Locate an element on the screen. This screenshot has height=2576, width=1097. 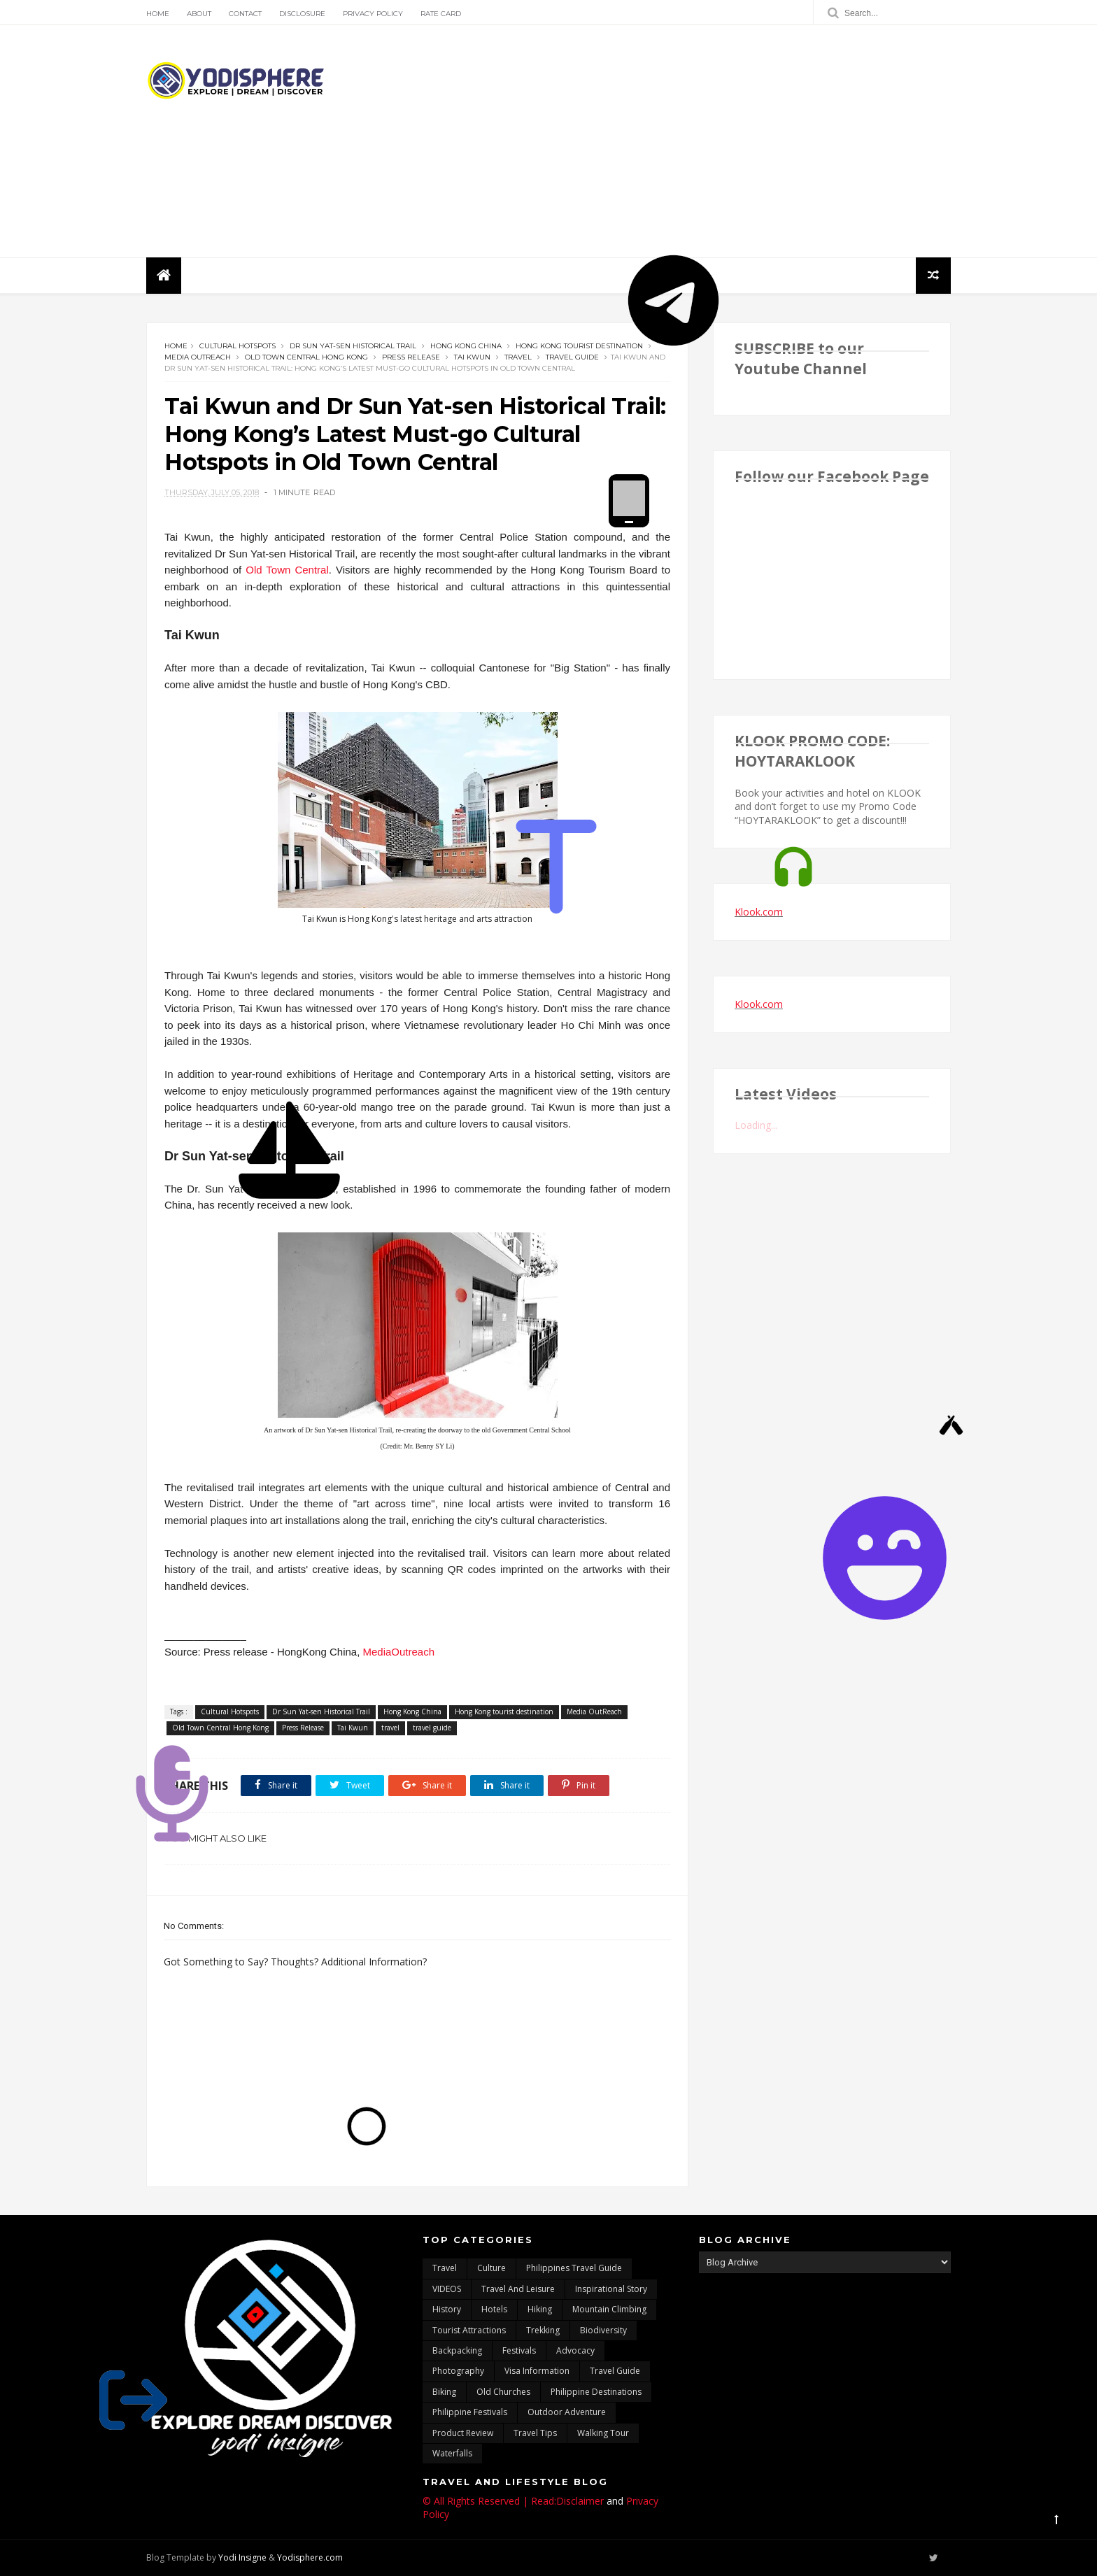
tap to record audio or voice message is located at coordinates (172, 1793).